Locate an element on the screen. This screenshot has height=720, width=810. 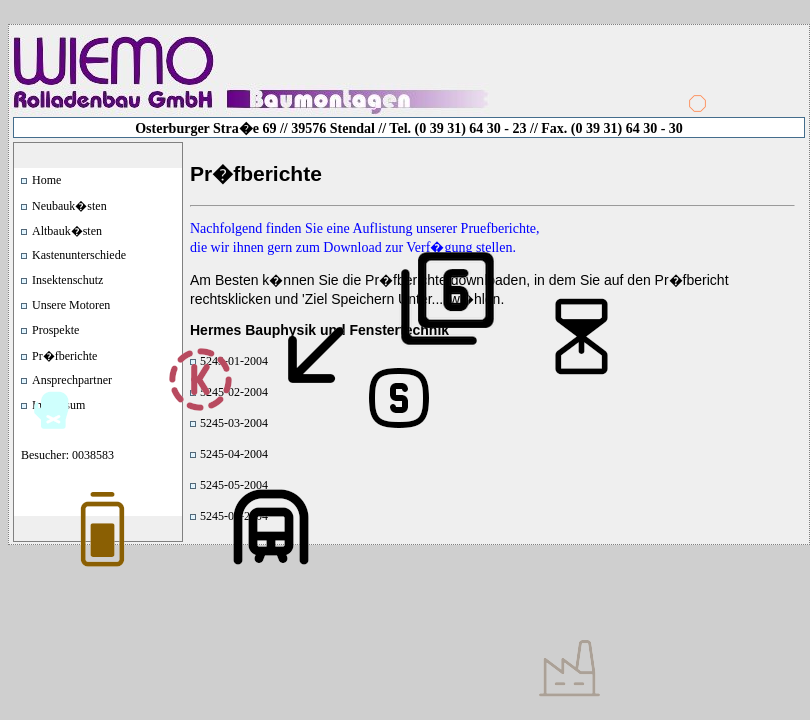
navigate to the bottom-left section is located at coordinates (316, 355).